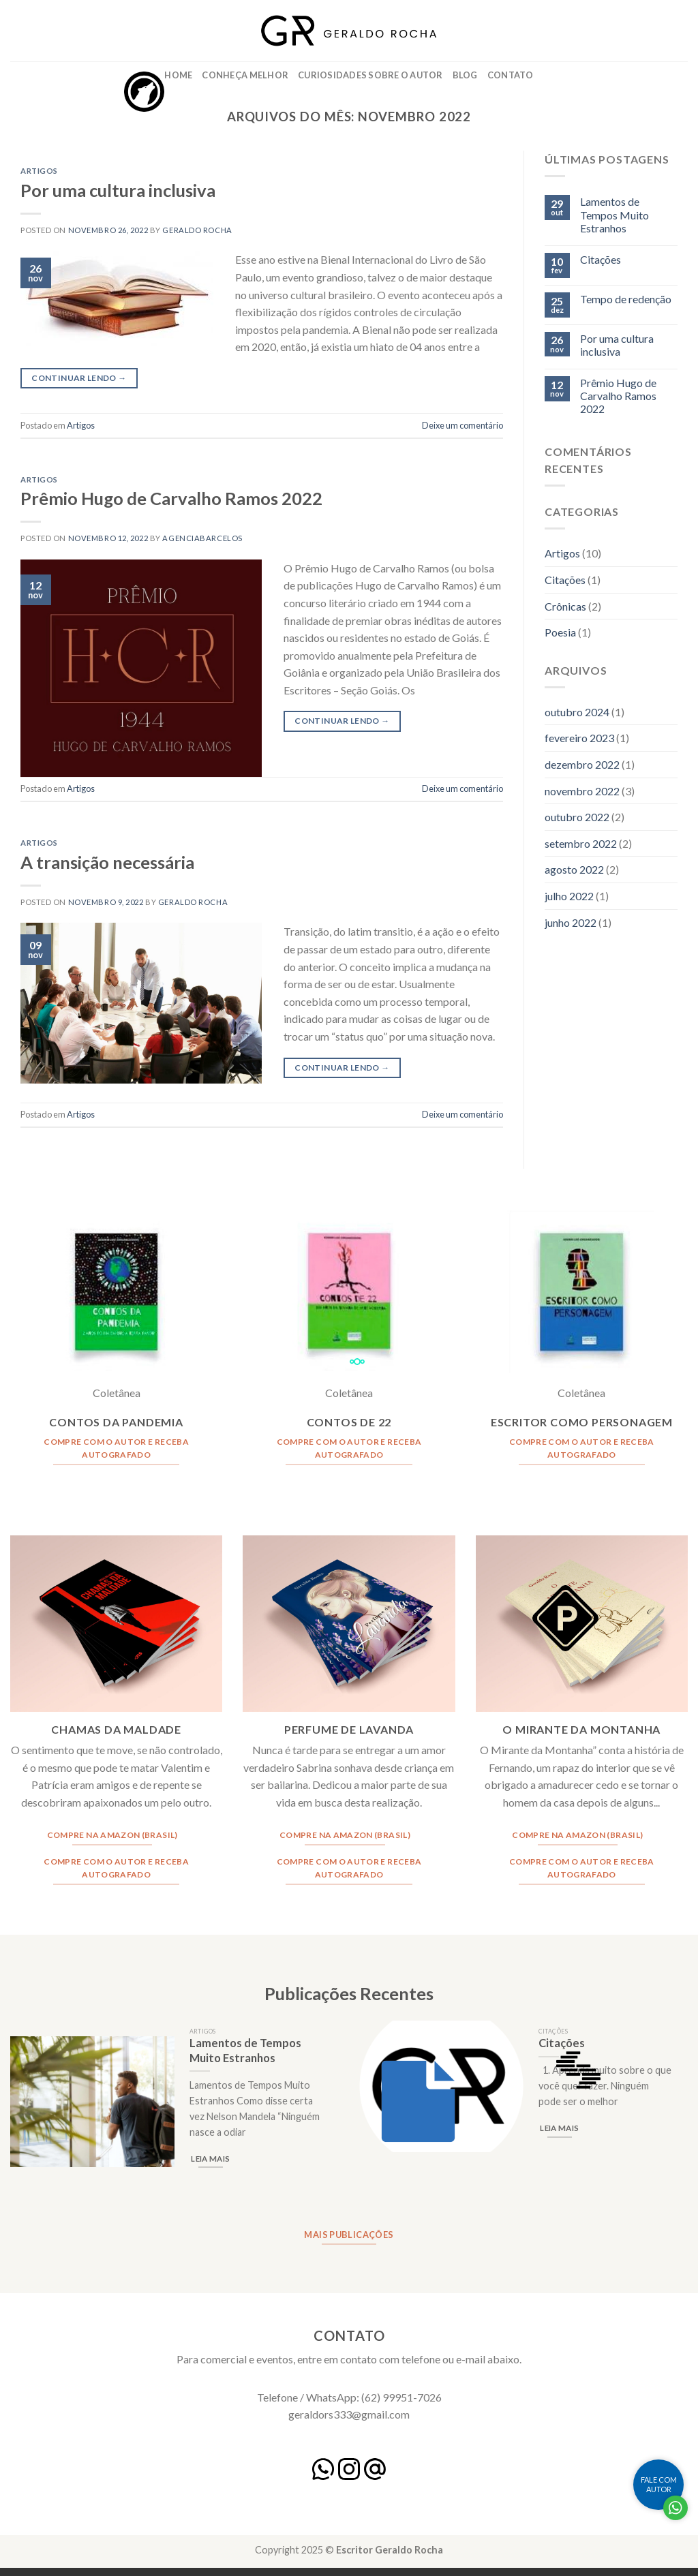  Describe the element at coordinates (144, 91) in the screenshot. I see `open librewolf browser` at that location.